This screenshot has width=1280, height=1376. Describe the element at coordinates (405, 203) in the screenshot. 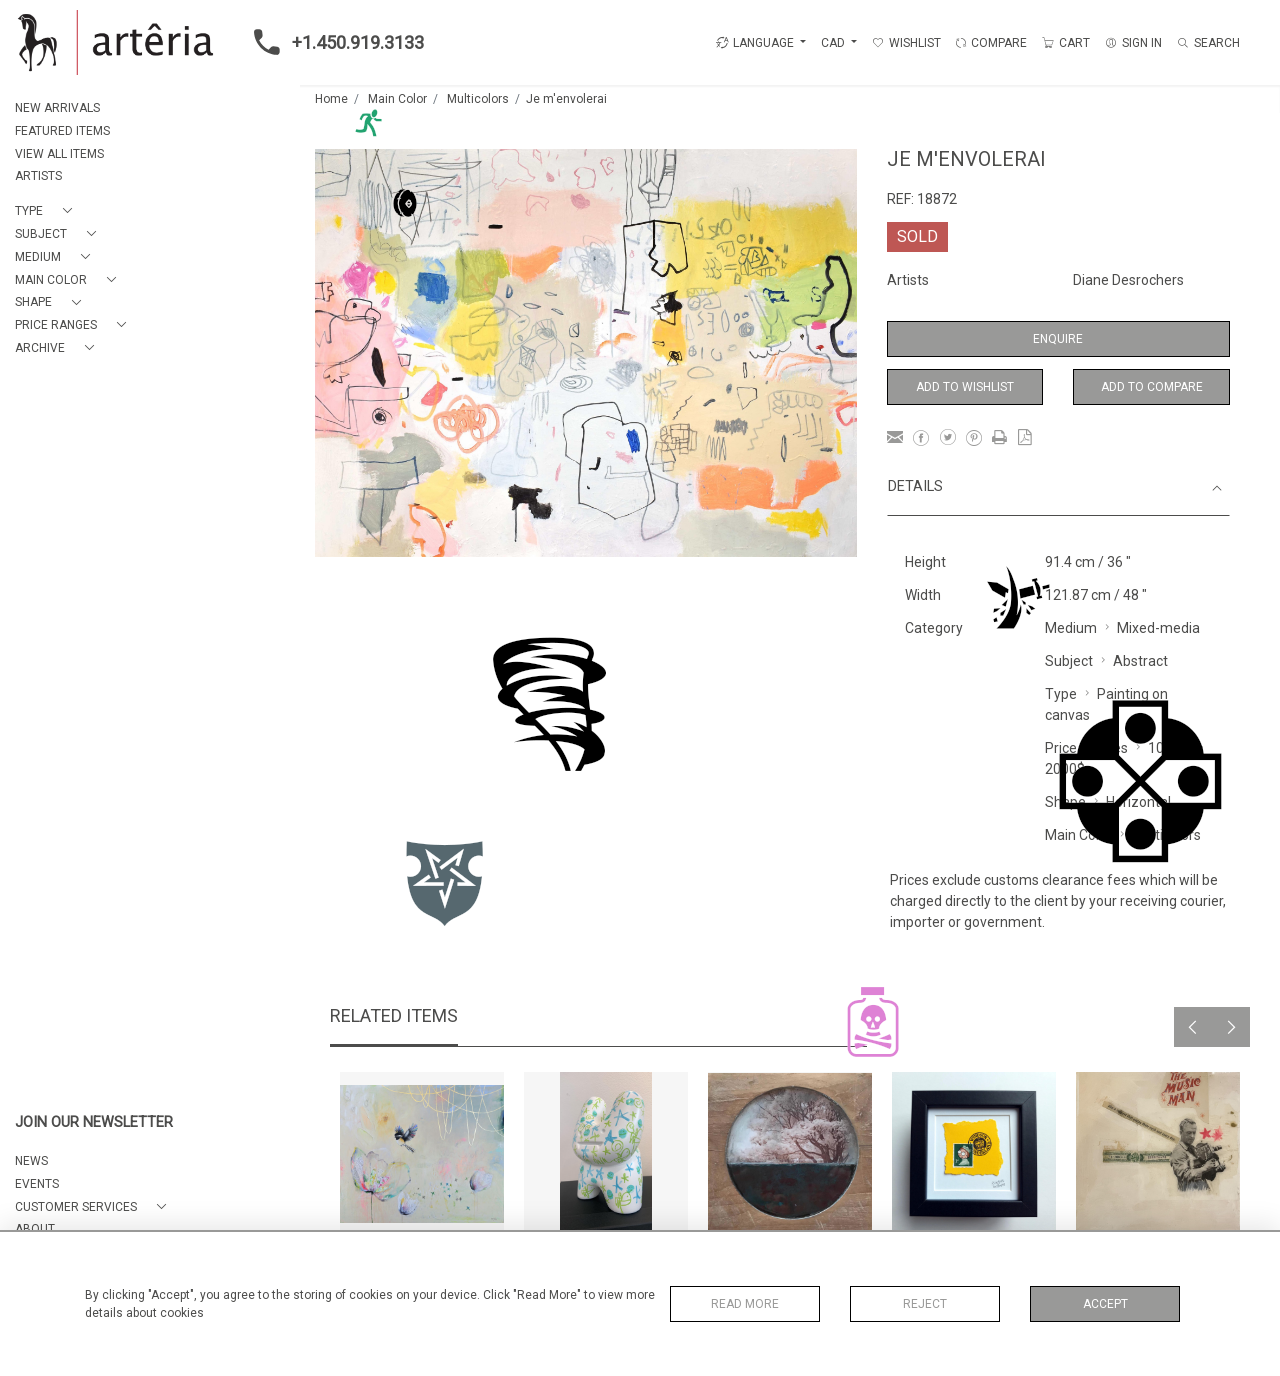

I see `ancient or prehistoric game element` at that location.